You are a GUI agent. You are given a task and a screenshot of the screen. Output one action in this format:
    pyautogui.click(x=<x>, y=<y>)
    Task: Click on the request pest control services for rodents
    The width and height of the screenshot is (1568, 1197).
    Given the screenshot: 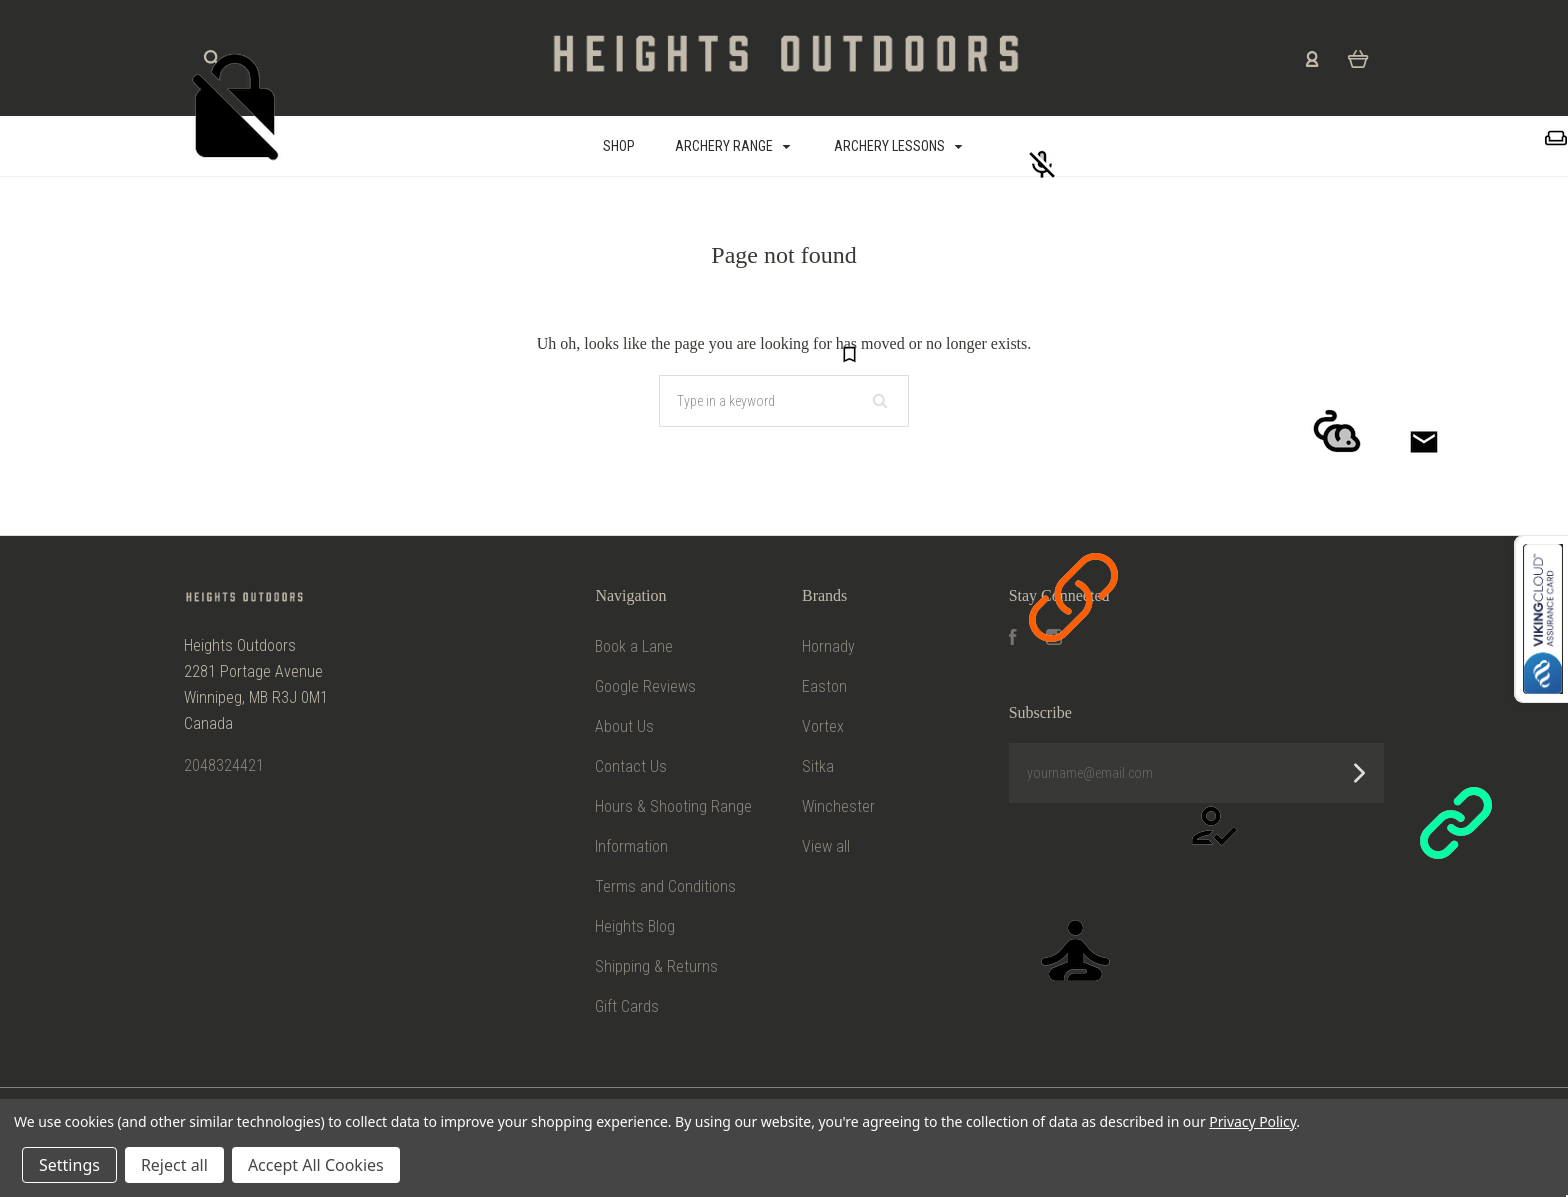 What is the action you would take?
    pyautogui.click(x=1337, y=431)
    